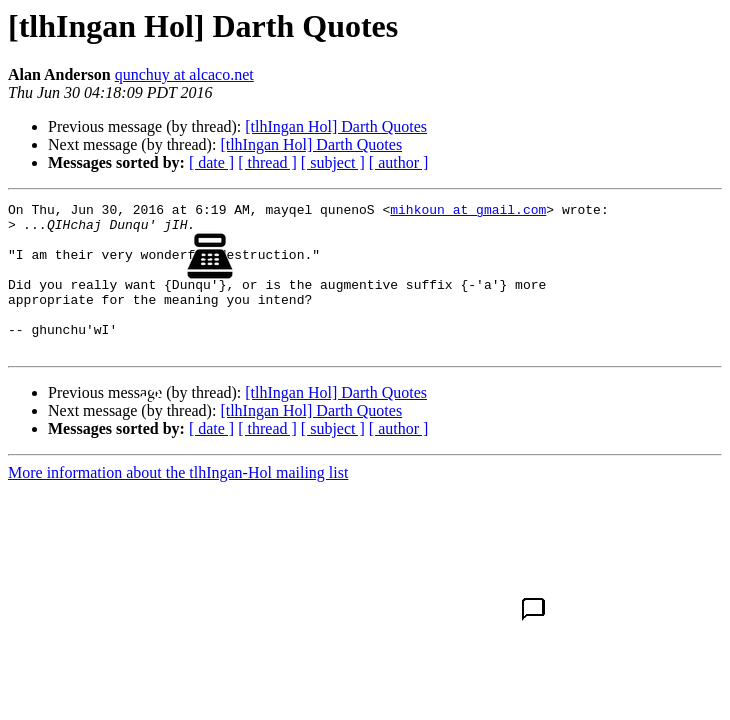  Describe the element at coordinates (210, 256) in the screenshot. I see `access point of sale or checkout system` at that location.